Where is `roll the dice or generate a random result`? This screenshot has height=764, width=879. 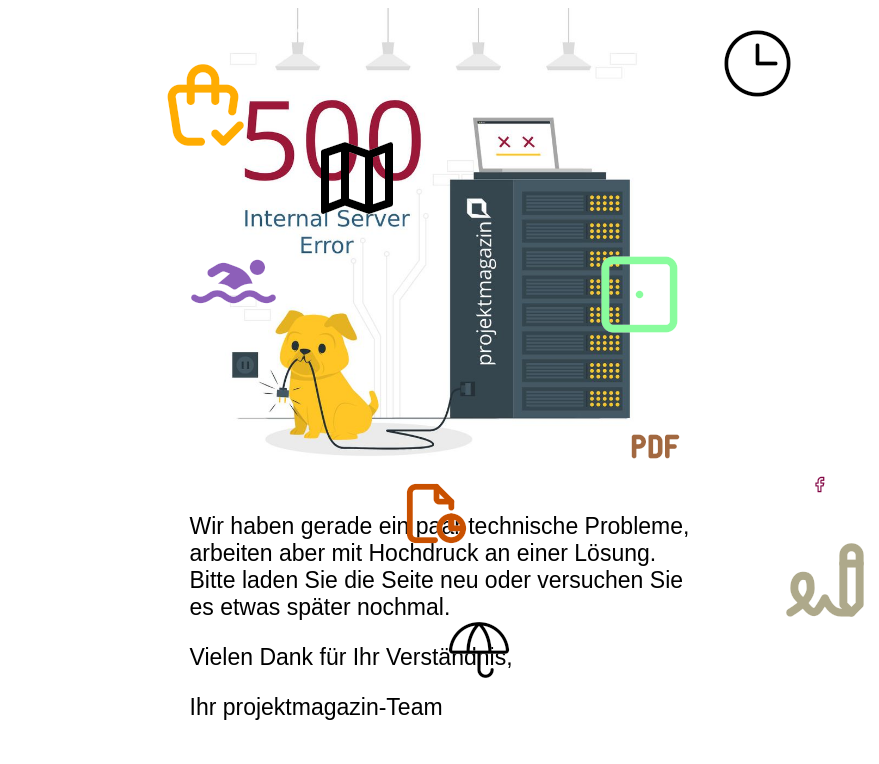
roll the dice or generate a random result is located at coordinates (639, 294).